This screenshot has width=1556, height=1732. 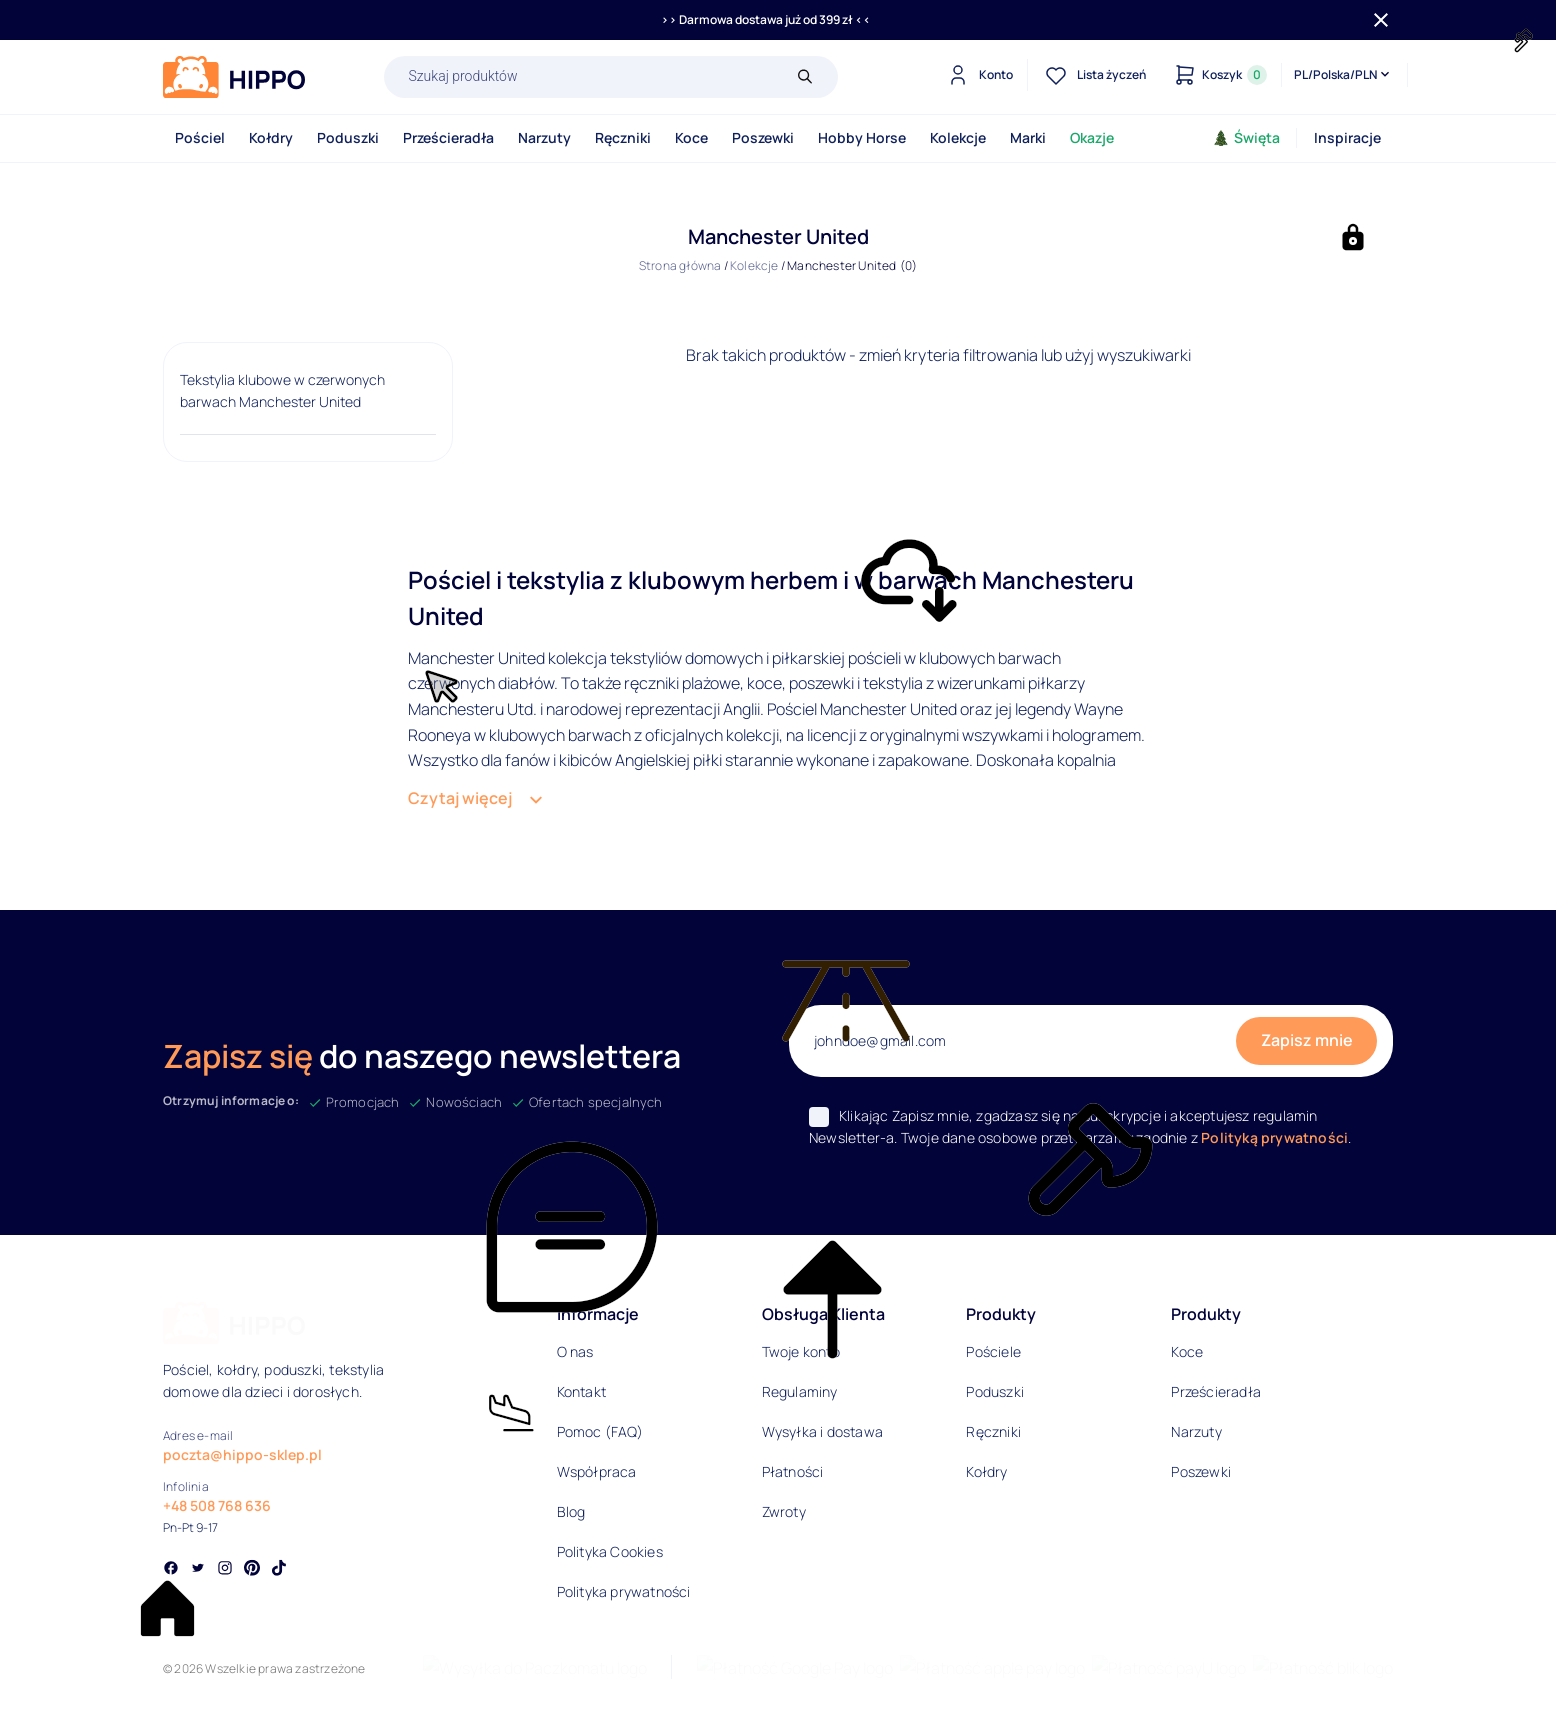 What do you see at coordinates (909, 574) in the screenshot?
I see `download from cloud storage` at bounding box center [909, 574].